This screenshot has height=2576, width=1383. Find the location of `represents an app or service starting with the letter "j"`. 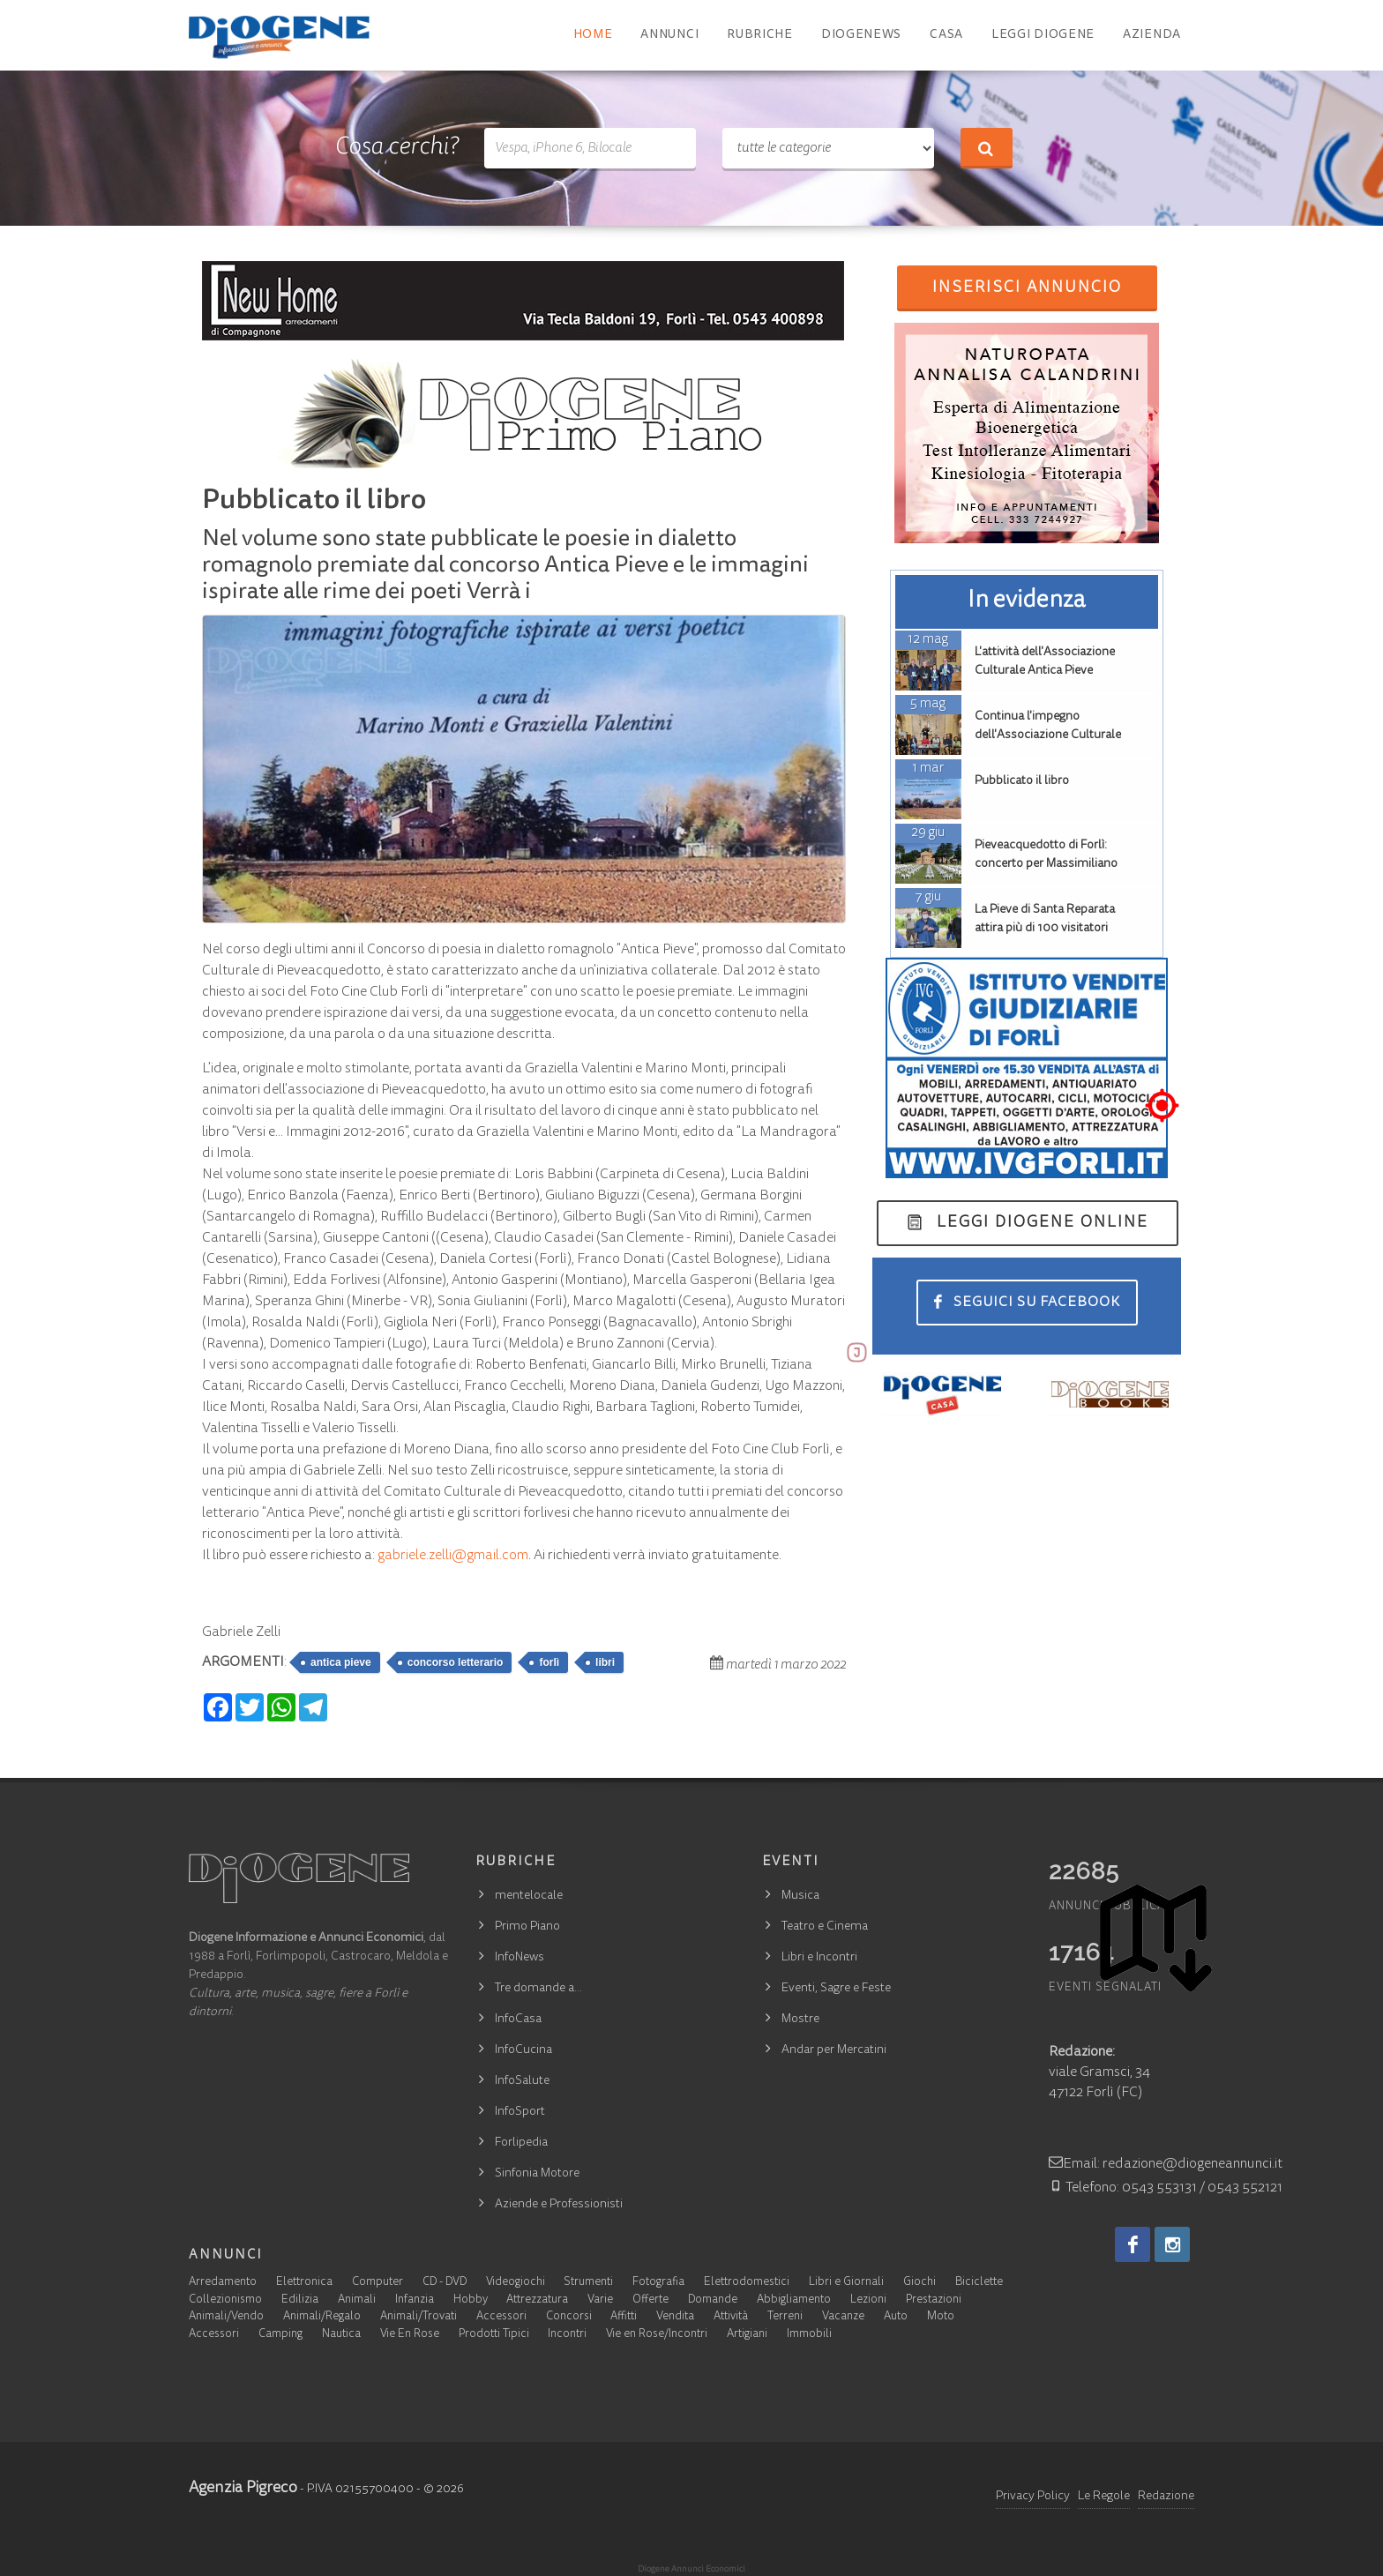

represents an app or service starting with the letter "j" is located at coordinates (856, 1352).